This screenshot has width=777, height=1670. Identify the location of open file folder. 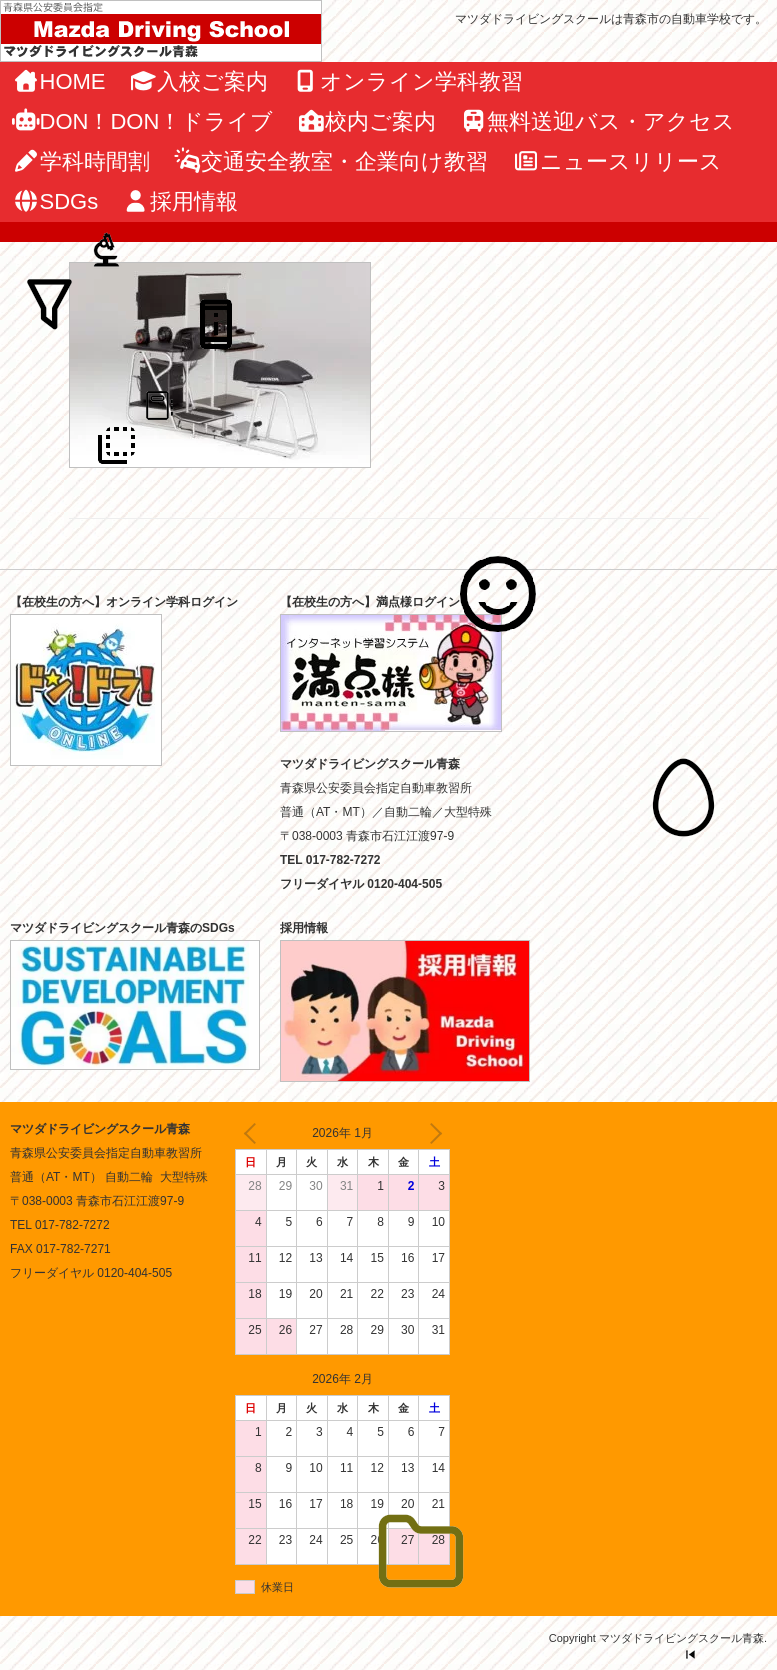
(421, 1553).